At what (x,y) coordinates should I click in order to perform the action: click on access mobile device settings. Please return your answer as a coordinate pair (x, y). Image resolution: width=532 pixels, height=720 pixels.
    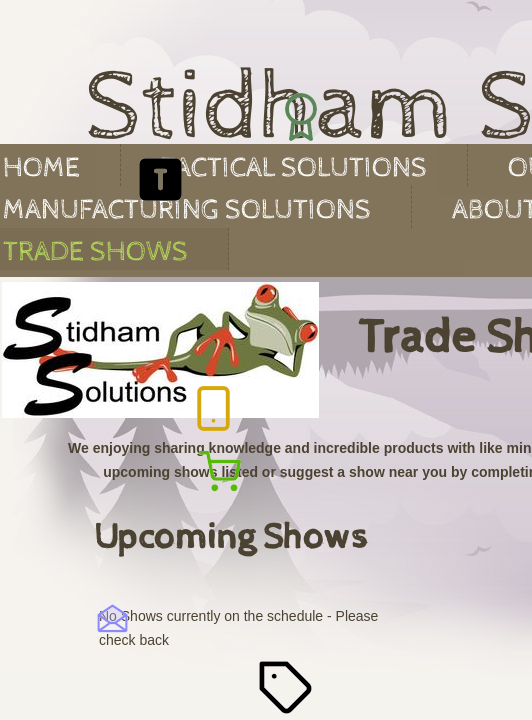
    Looking at the image, I should click on (213, 408).